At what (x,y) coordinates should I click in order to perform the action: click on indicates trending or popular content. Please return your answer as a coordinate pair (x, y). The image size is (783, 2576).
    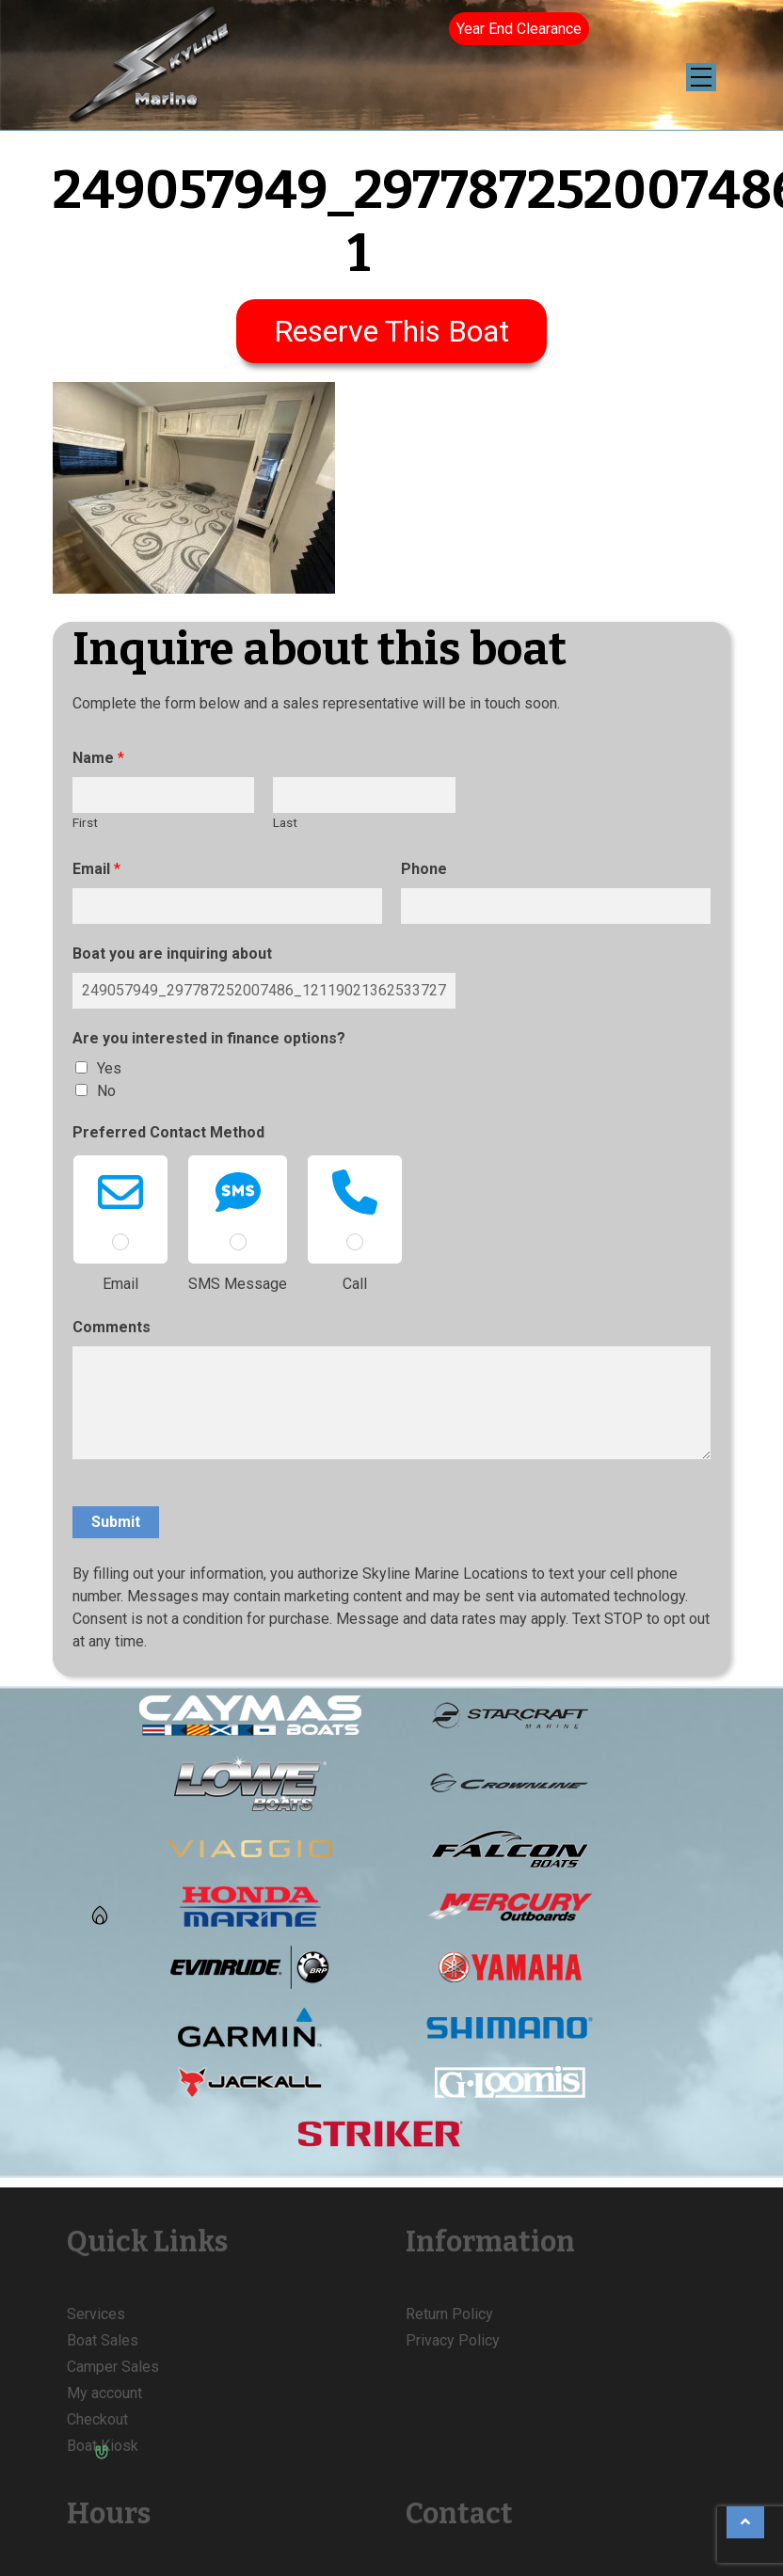
    Looking at the image, I should click on (100, 1916).